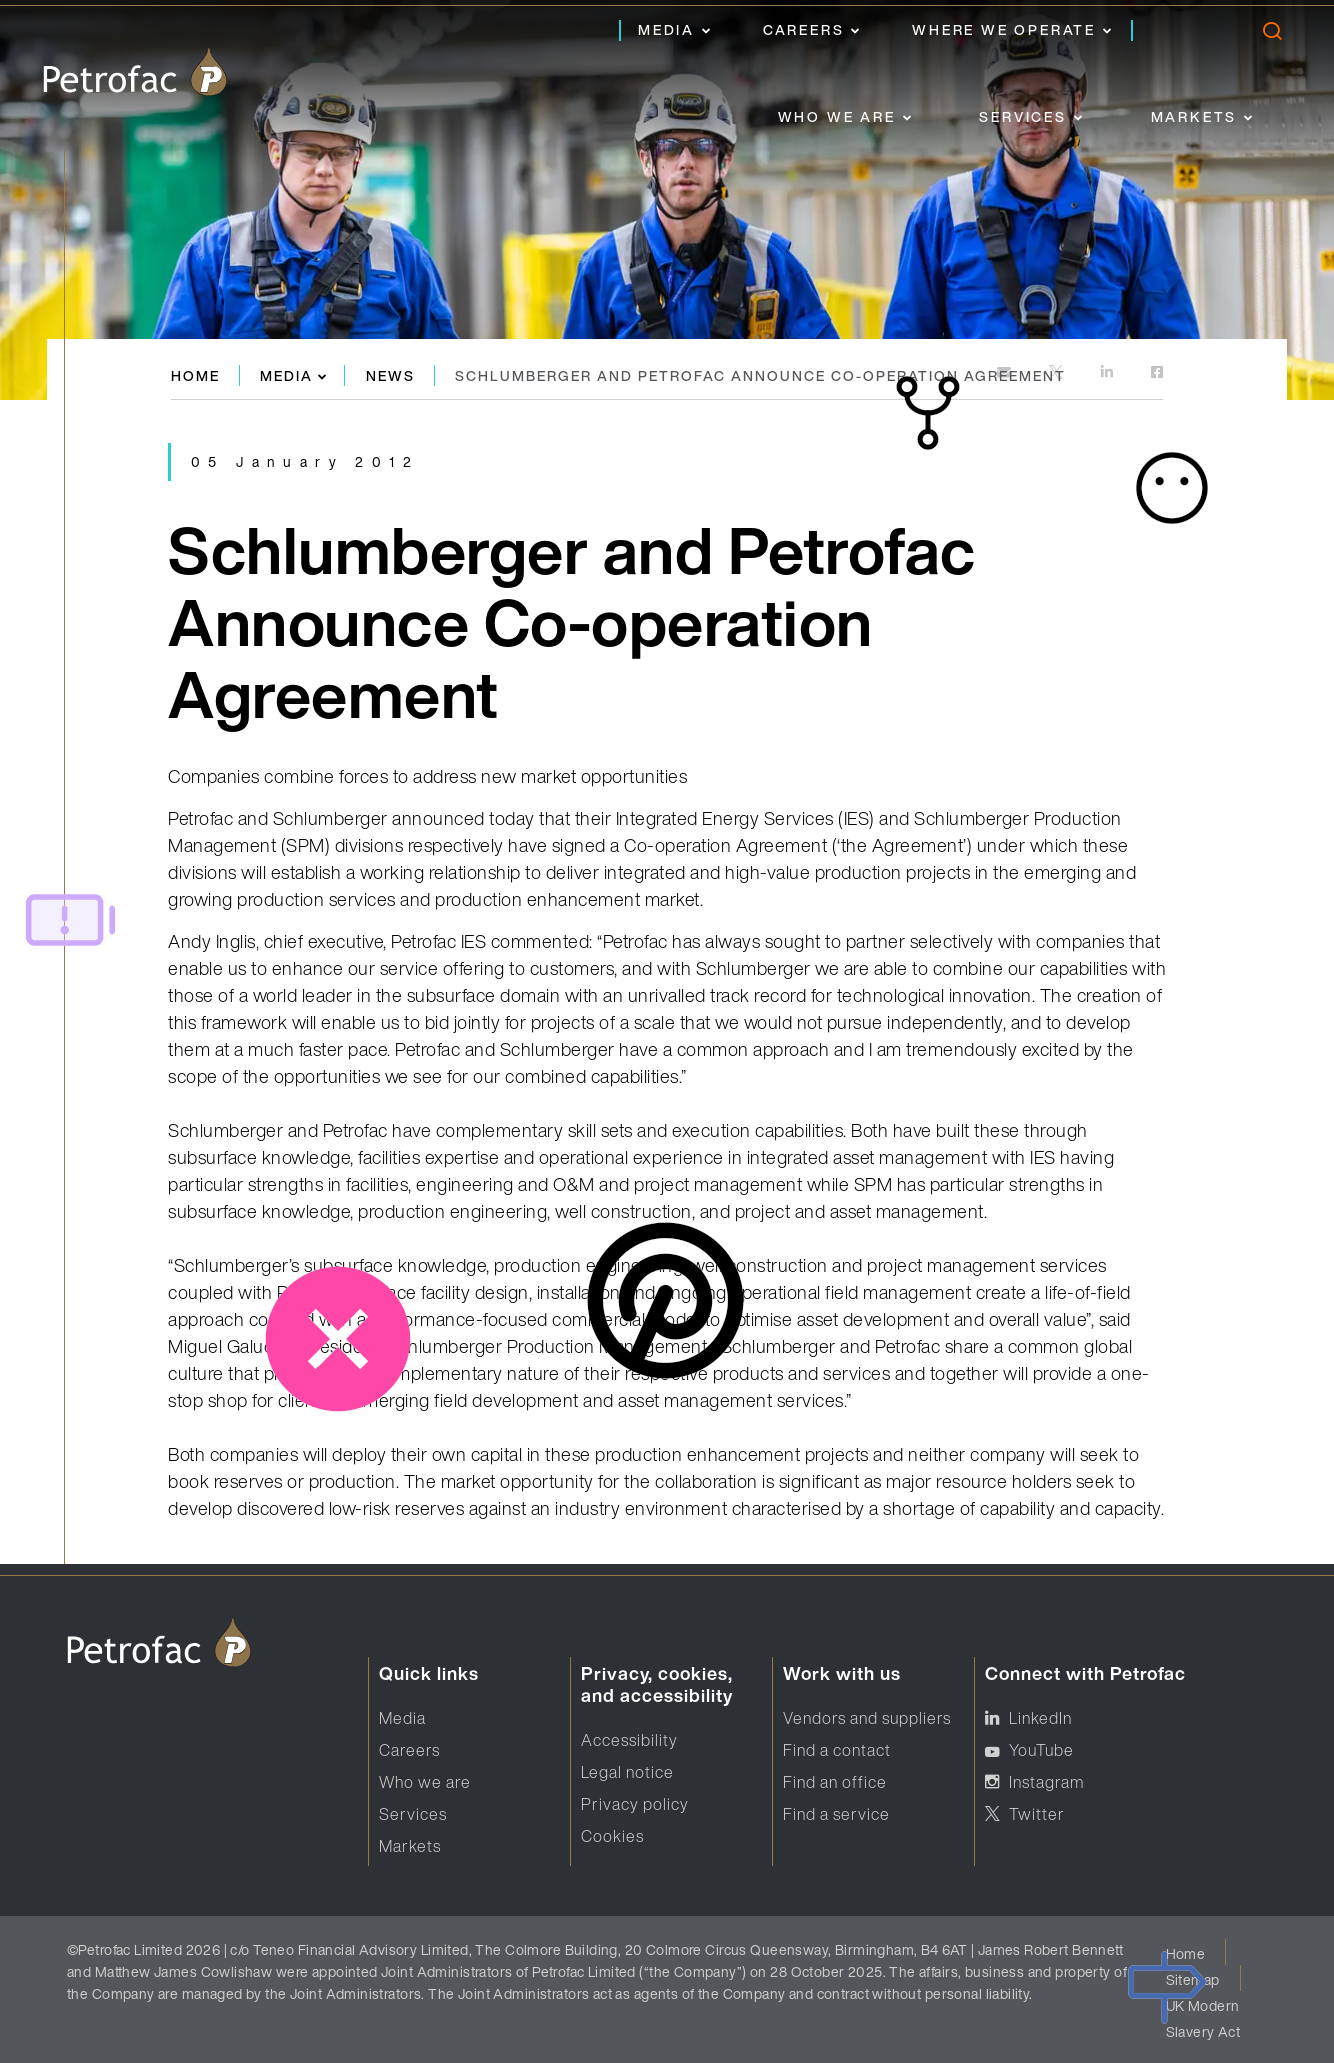 This screenshot has height=2063, width=1334. I want to click on navigate to directions or wayfinding, so click(1164, 1987).